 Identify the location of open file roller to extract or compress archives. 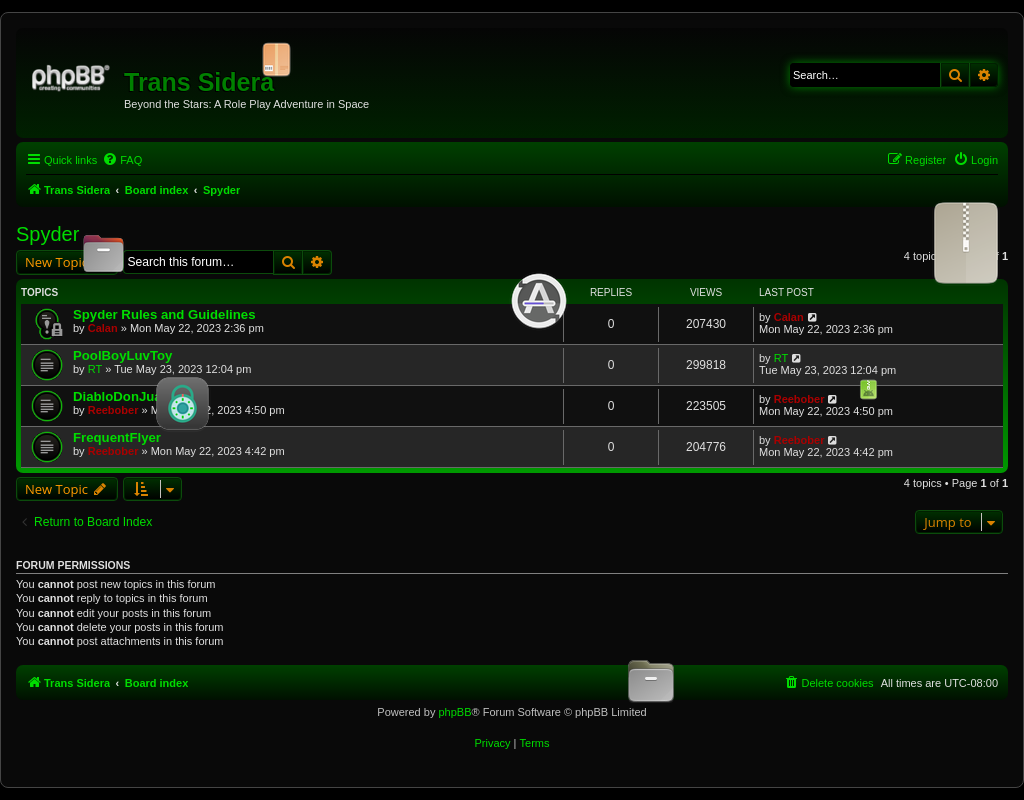
(966, 243).